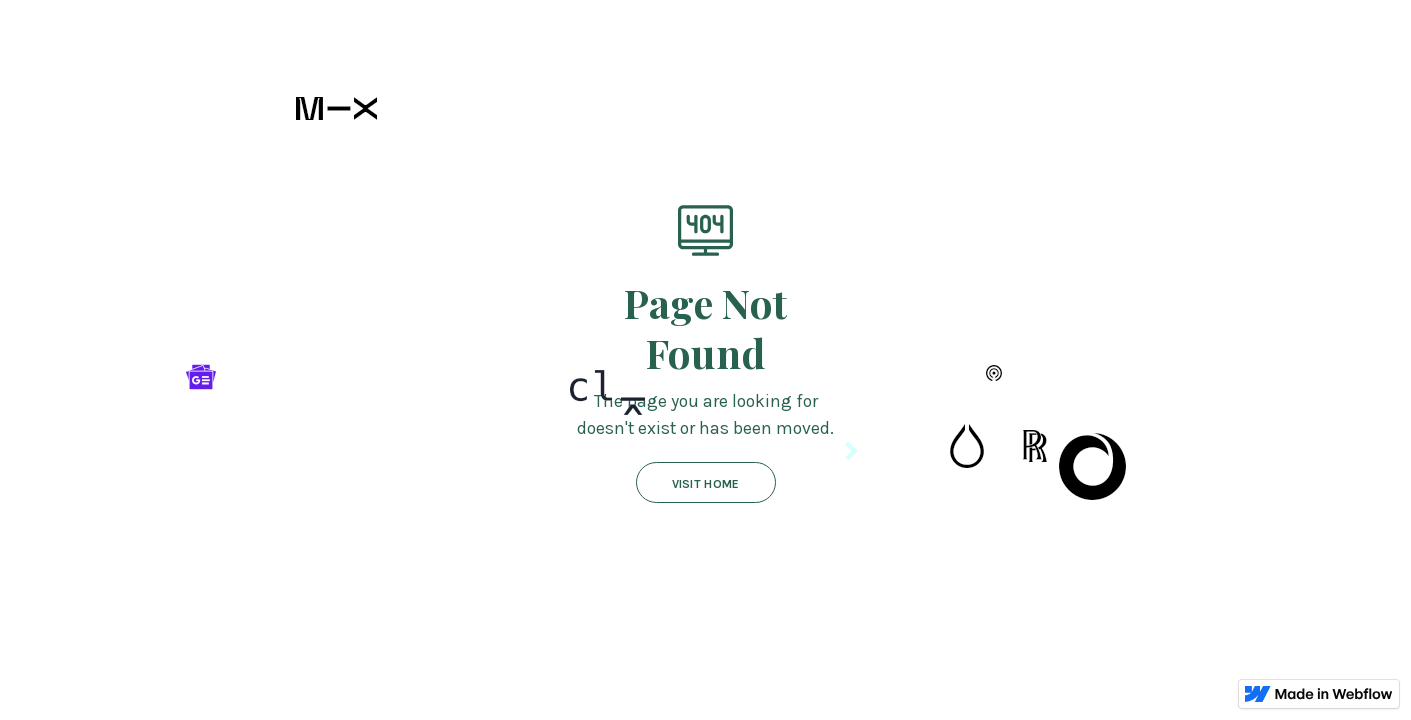  I want to click on tqdm python progress bar library logo, so click(994, 373).